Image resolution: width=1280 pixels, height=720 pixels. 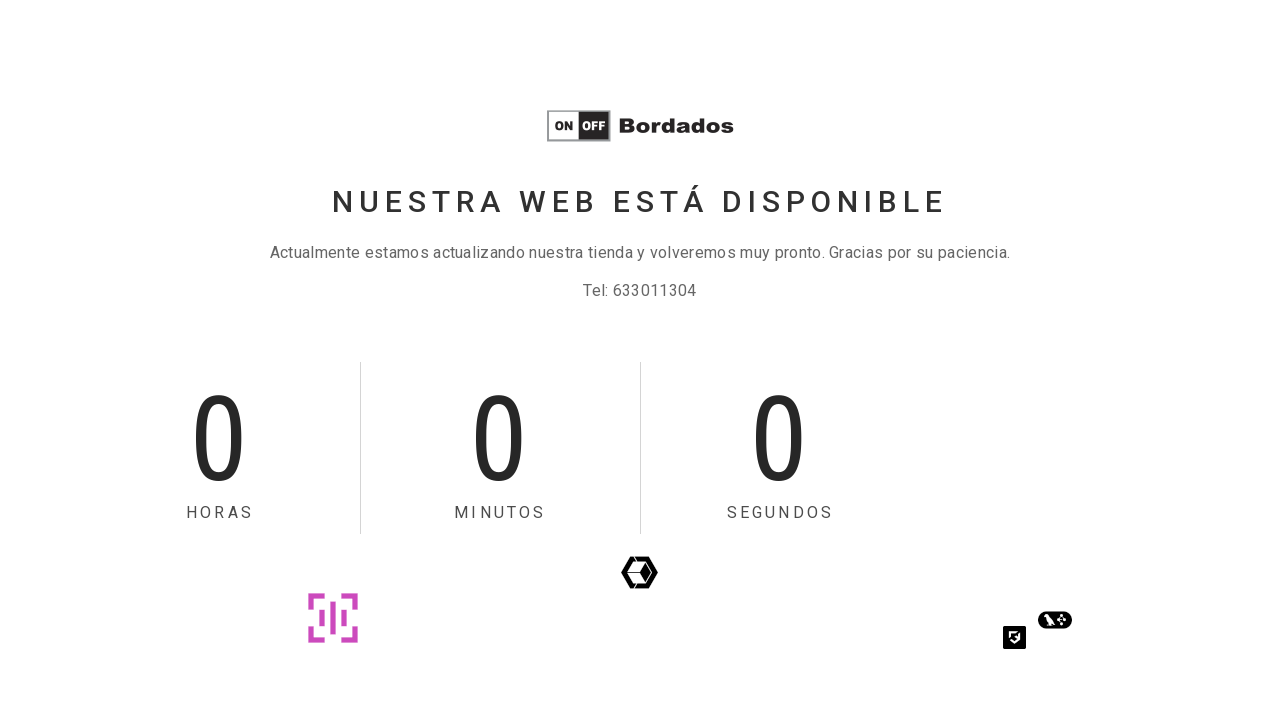 I want to click on clubforce app or service logo, so click(x=1014, y=637).